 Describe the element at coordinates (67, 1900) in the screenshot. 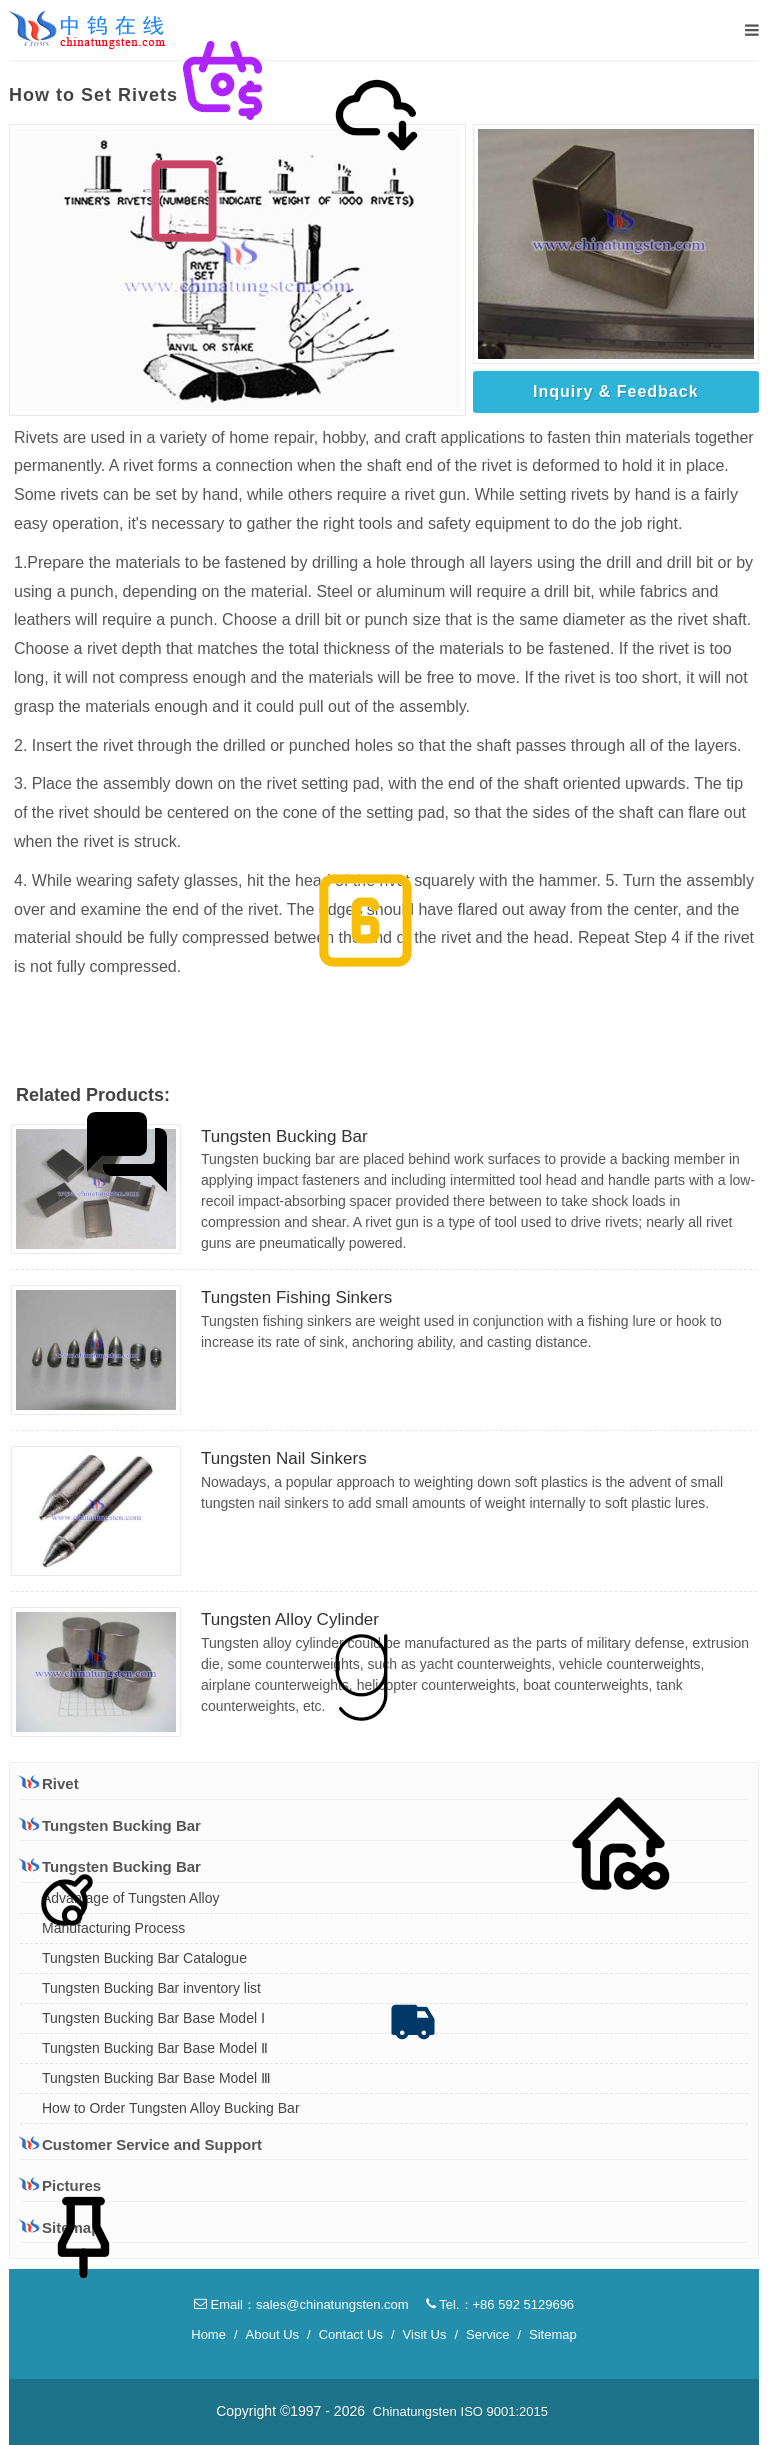

I see `access table tennis or ping pong game` at that location.